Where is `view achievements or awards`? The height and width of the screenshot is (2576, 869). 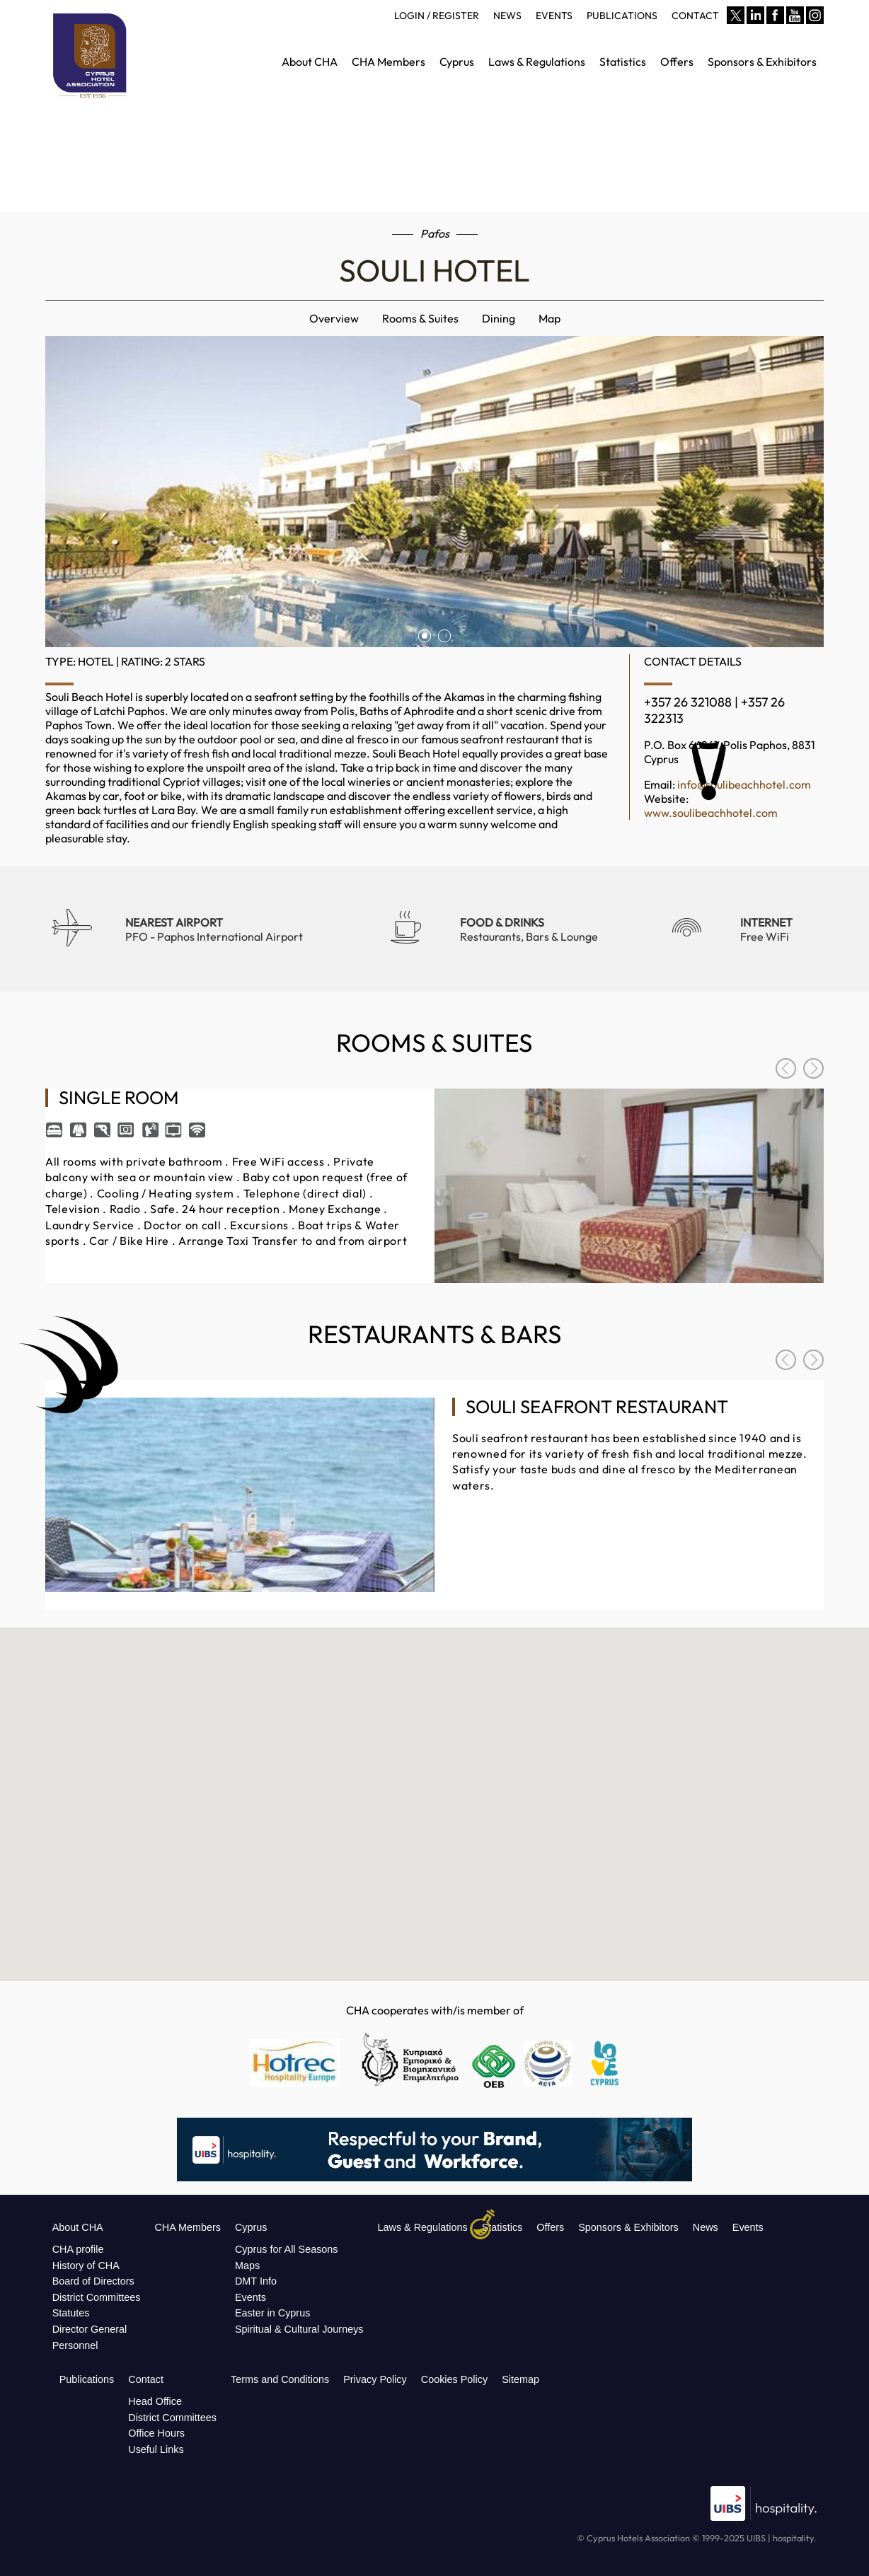 view achievements or awards is located at coordinates (708, 770).